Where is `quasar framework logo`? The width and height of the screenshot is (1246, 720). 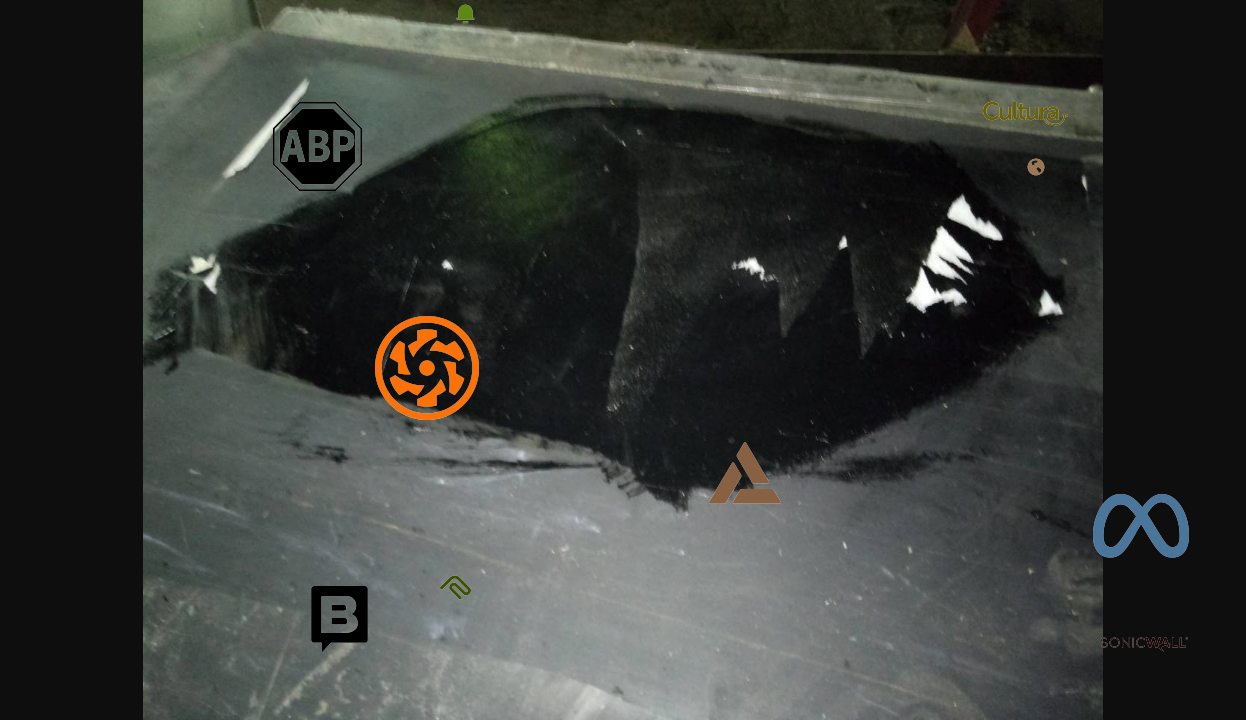
quasar framework logo is located at coordinates (427, 368).